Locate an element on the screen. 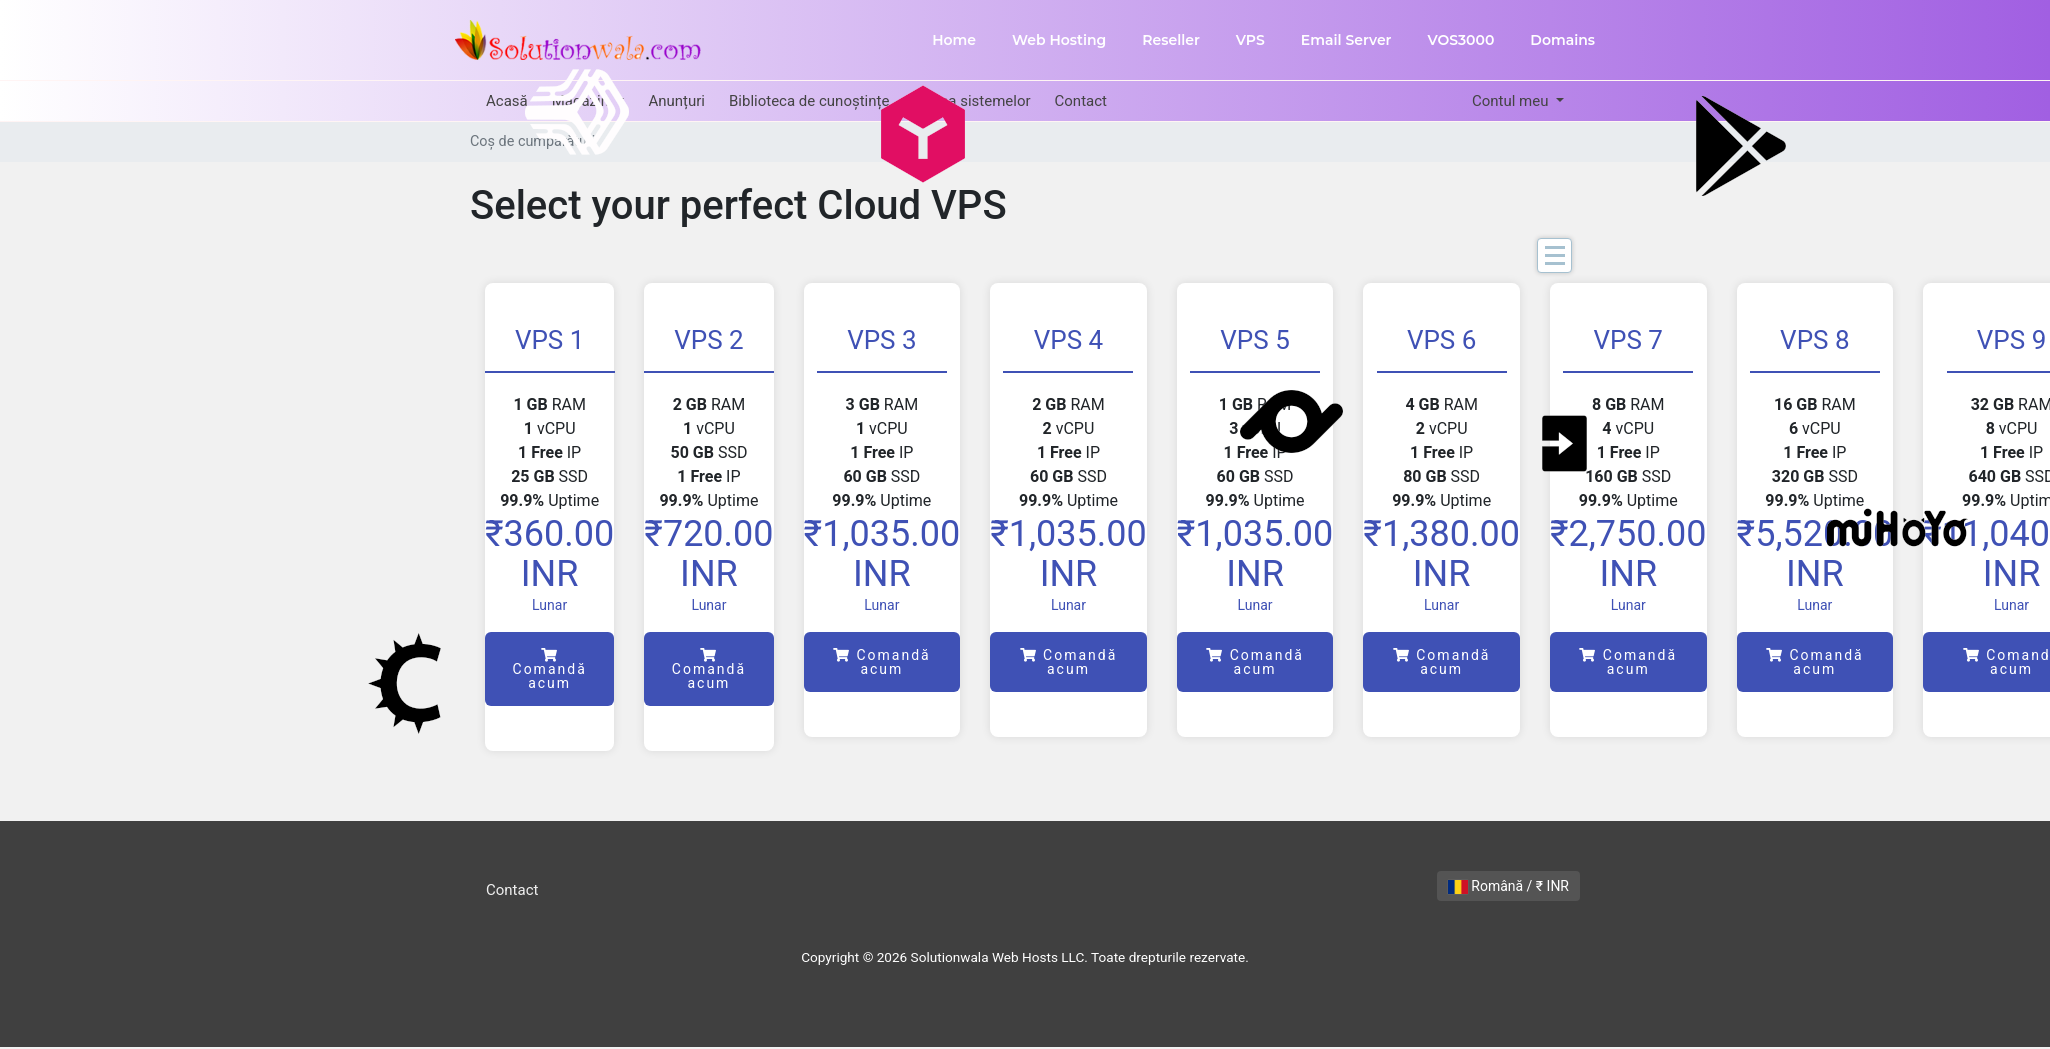 The image size is (2050, 1049). visit miHoYo's official website or portal is located at coordinates (1897, 527).